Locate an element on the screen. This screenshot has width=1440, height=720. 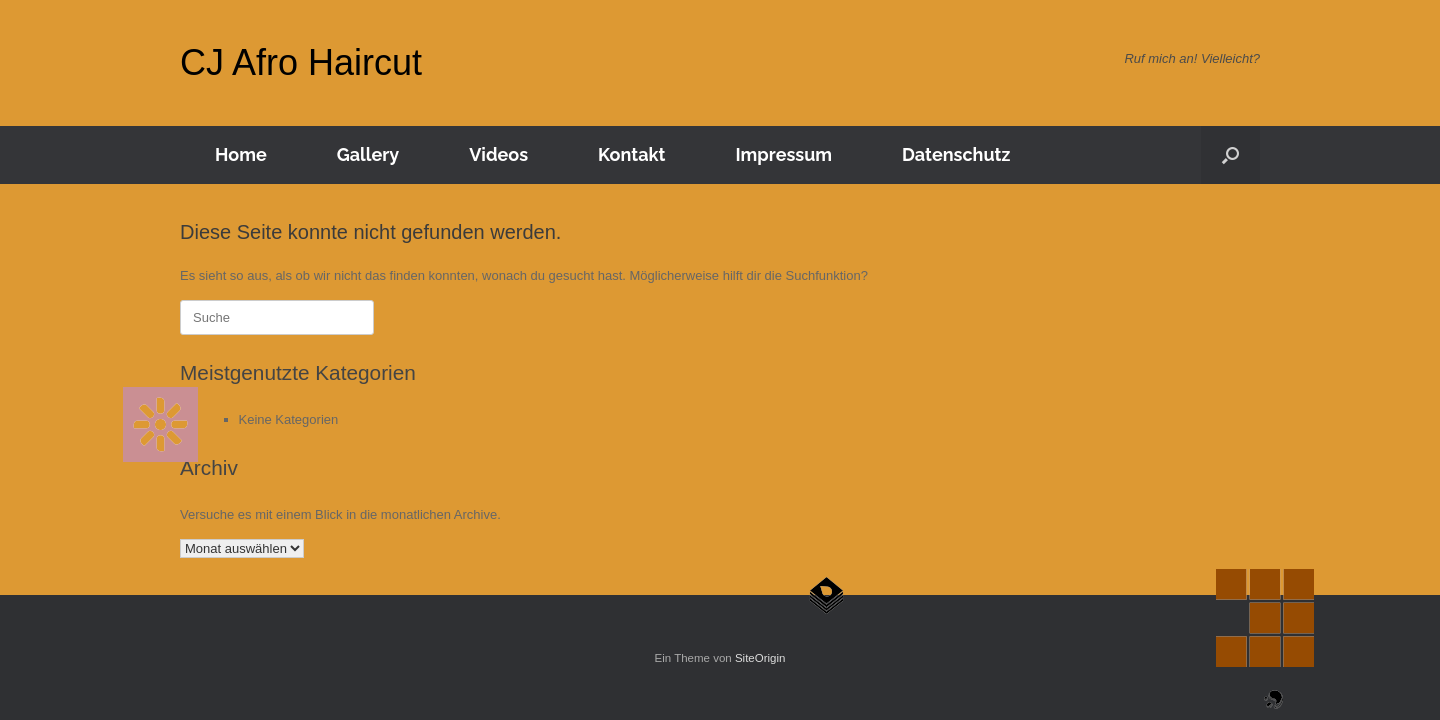
vapor swift web framework logo is located at coordinates (826, 595).